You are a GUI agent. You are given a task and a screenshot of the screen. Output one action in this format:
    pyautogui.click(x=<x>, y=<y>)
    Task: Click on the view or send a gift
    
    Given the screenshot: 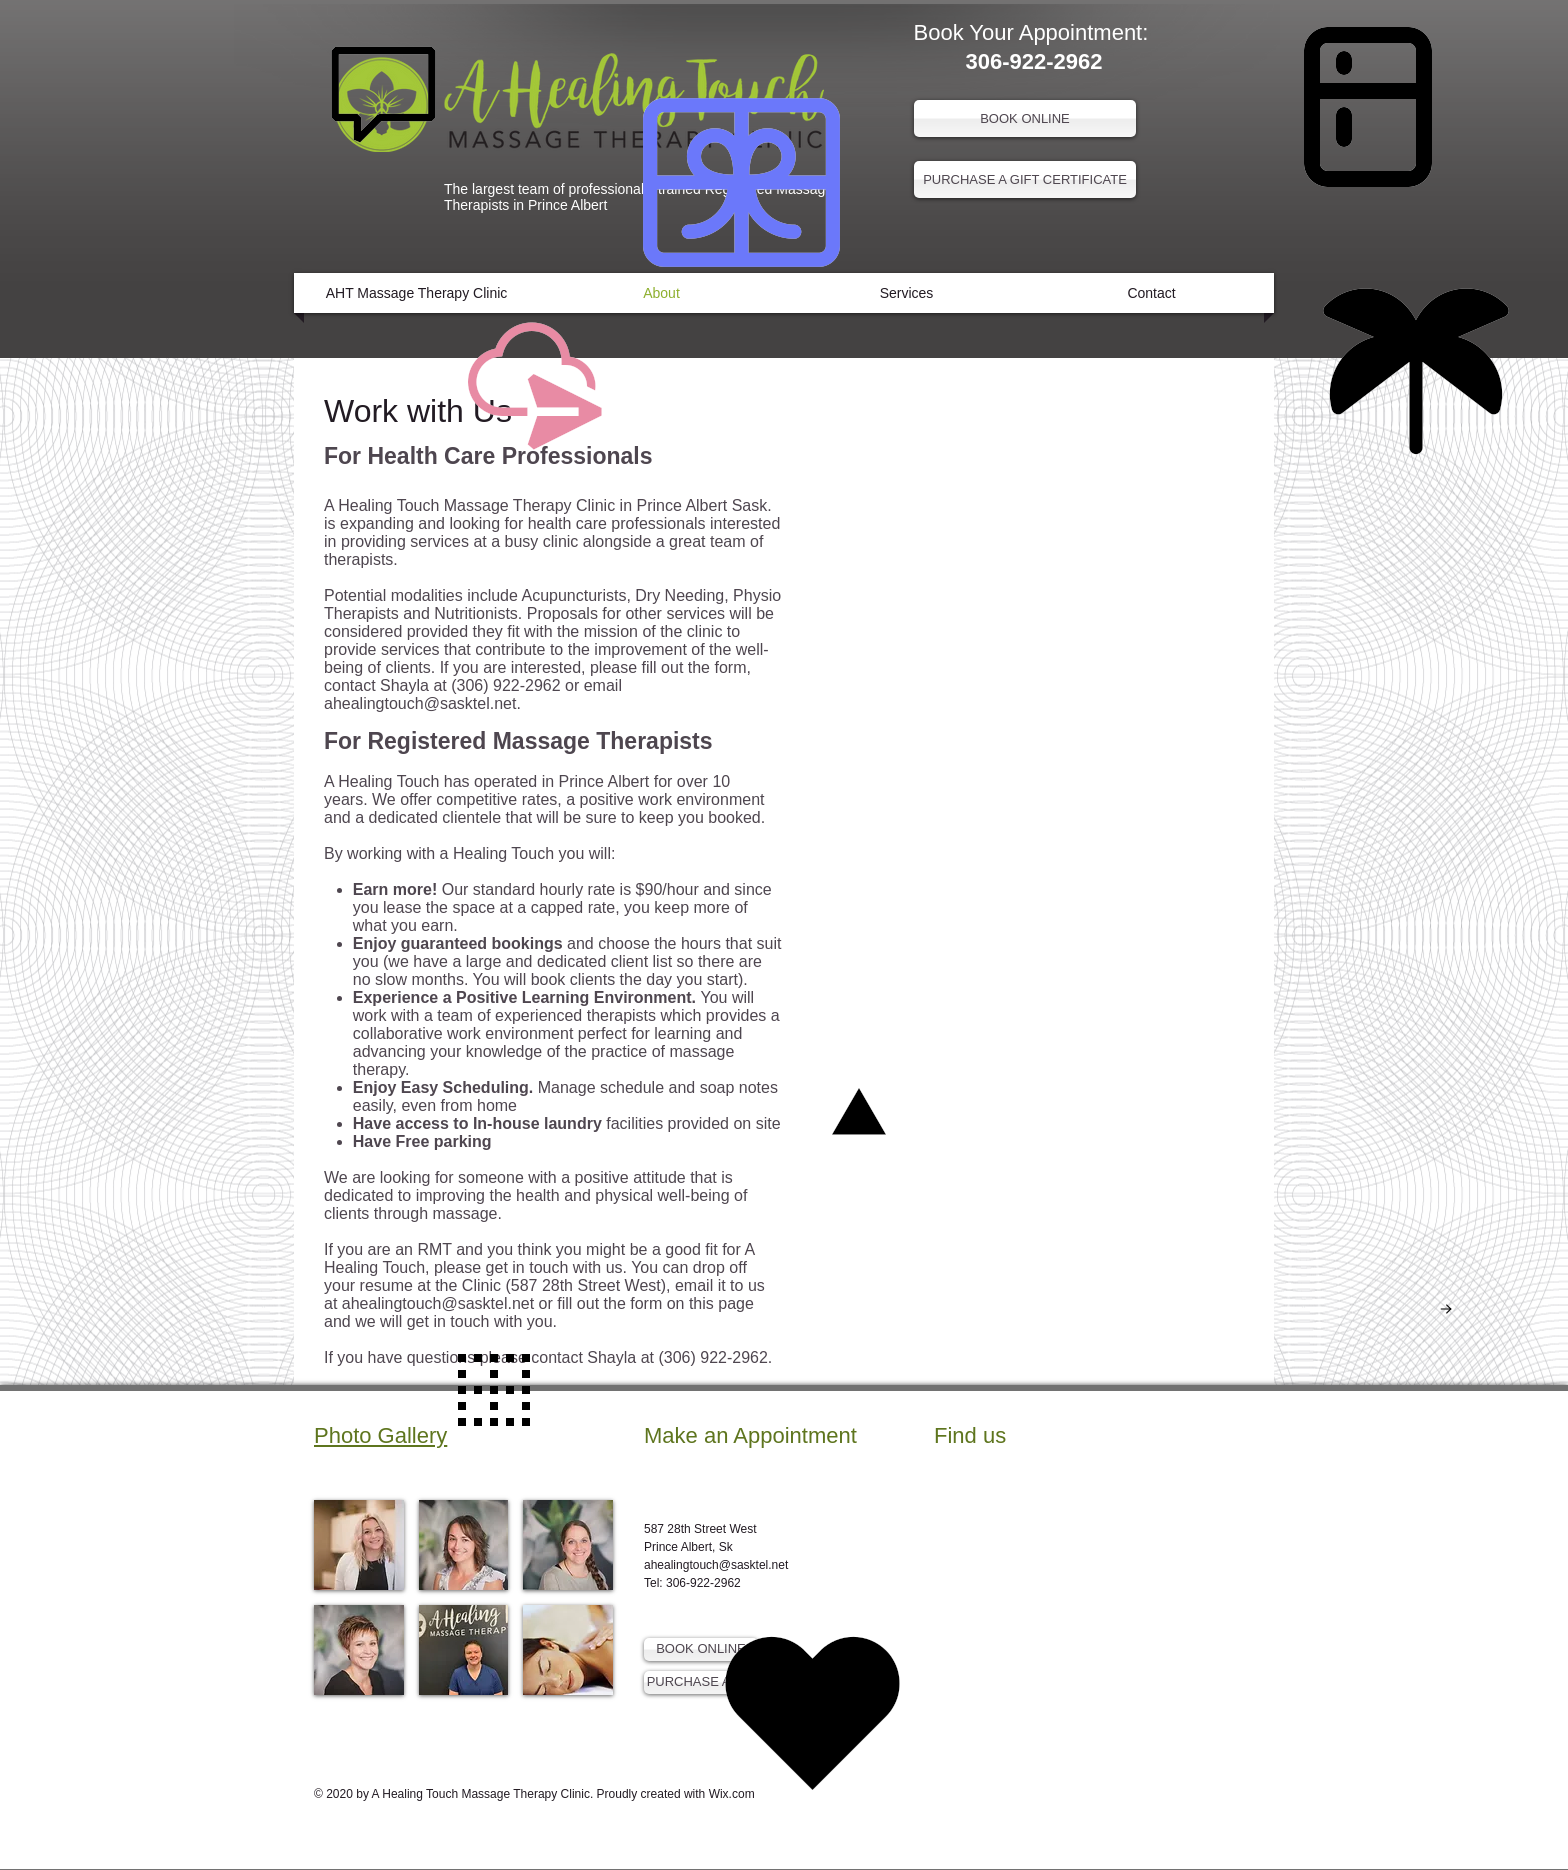 What is the action you would take?
    pyautogui.click(x=741, y=182)
    